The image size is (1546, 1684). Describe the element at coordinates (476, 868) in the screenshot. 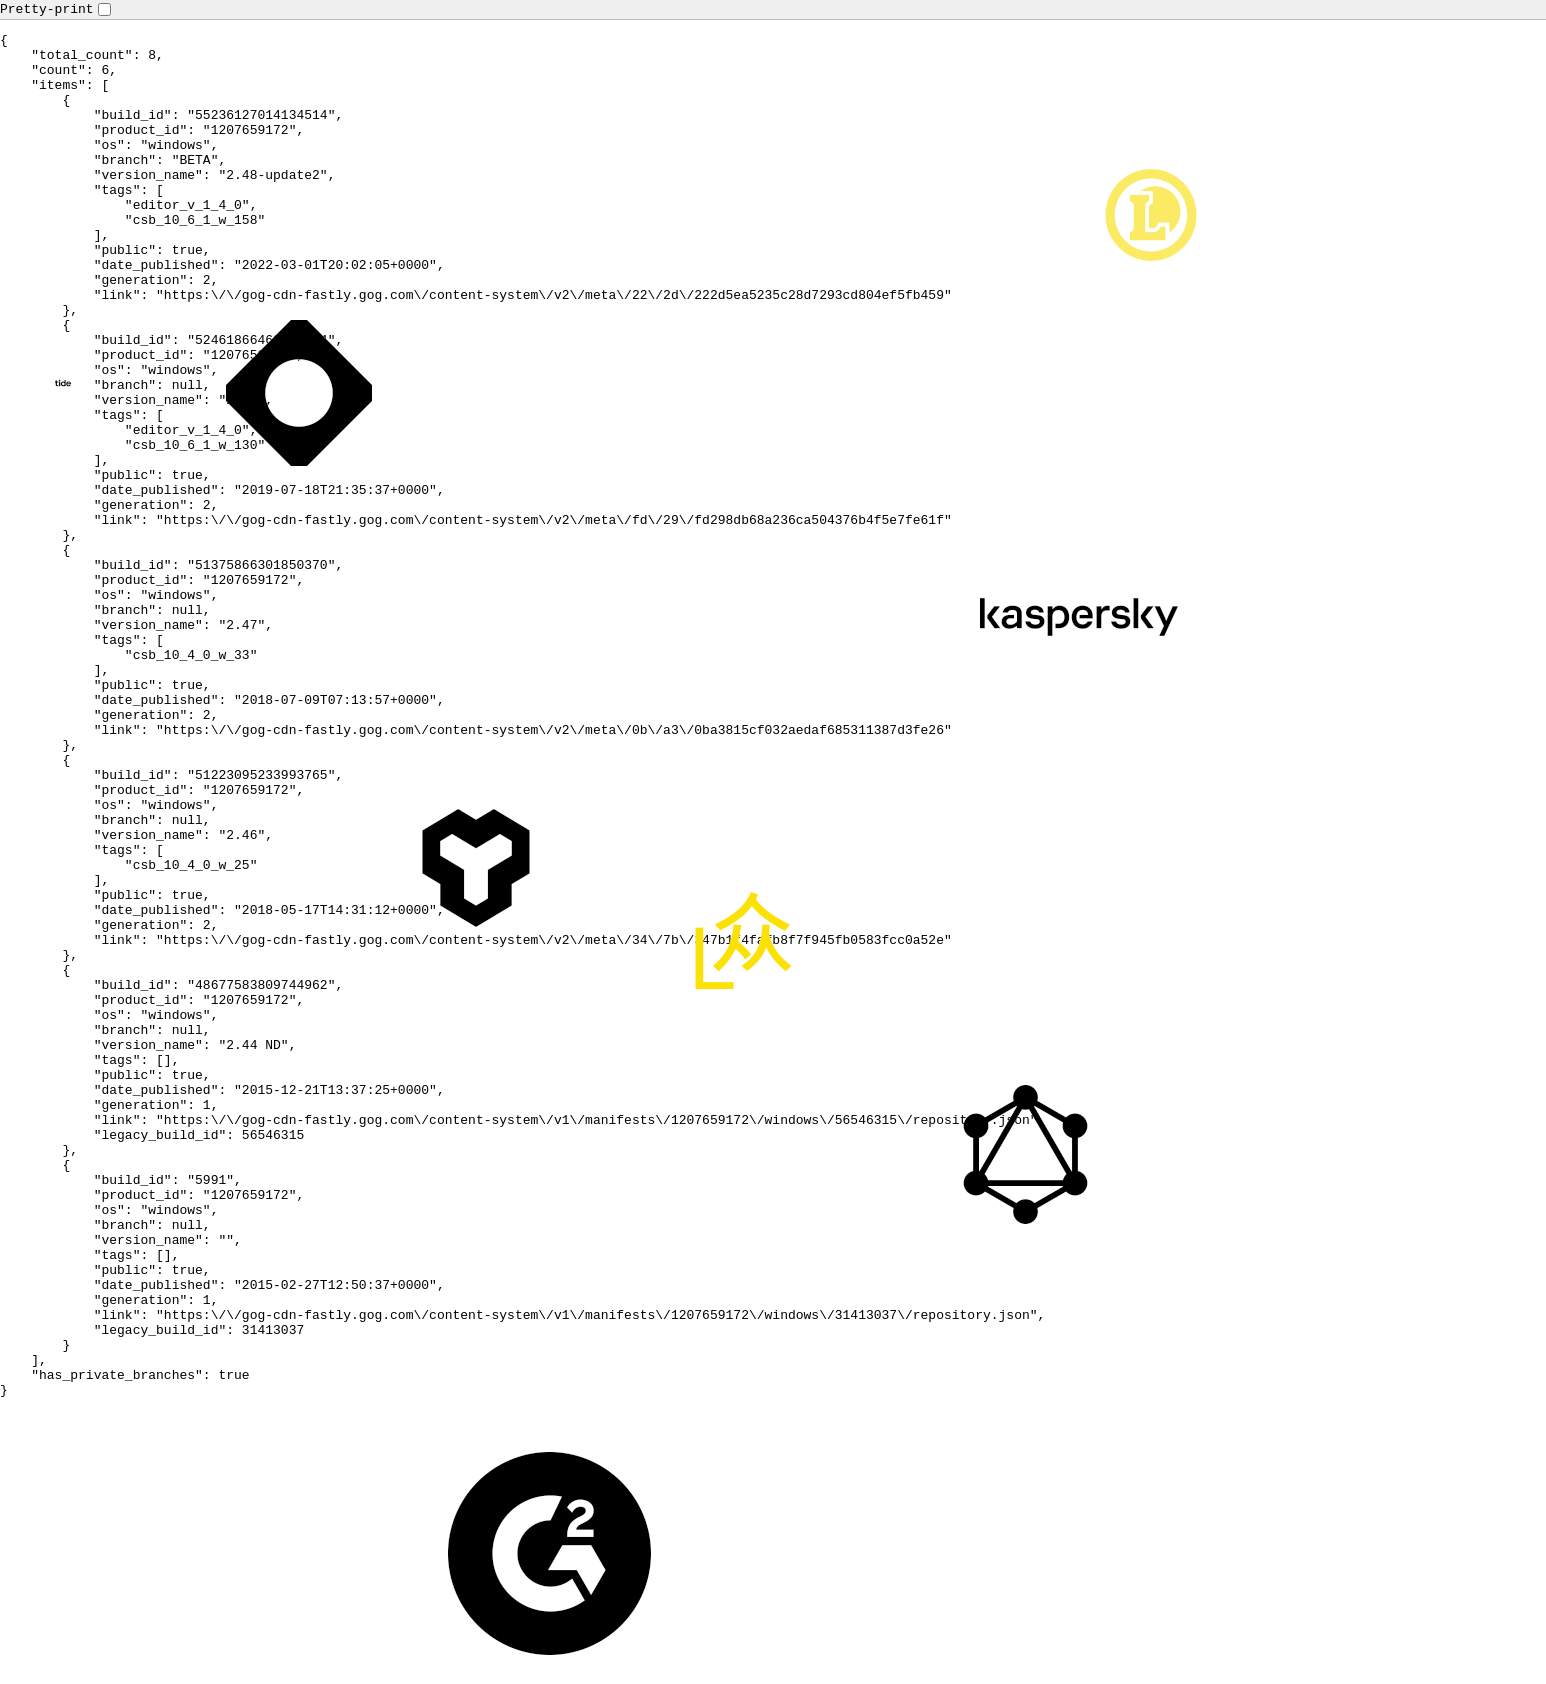

I see `youhodler app or service logo` at that location.